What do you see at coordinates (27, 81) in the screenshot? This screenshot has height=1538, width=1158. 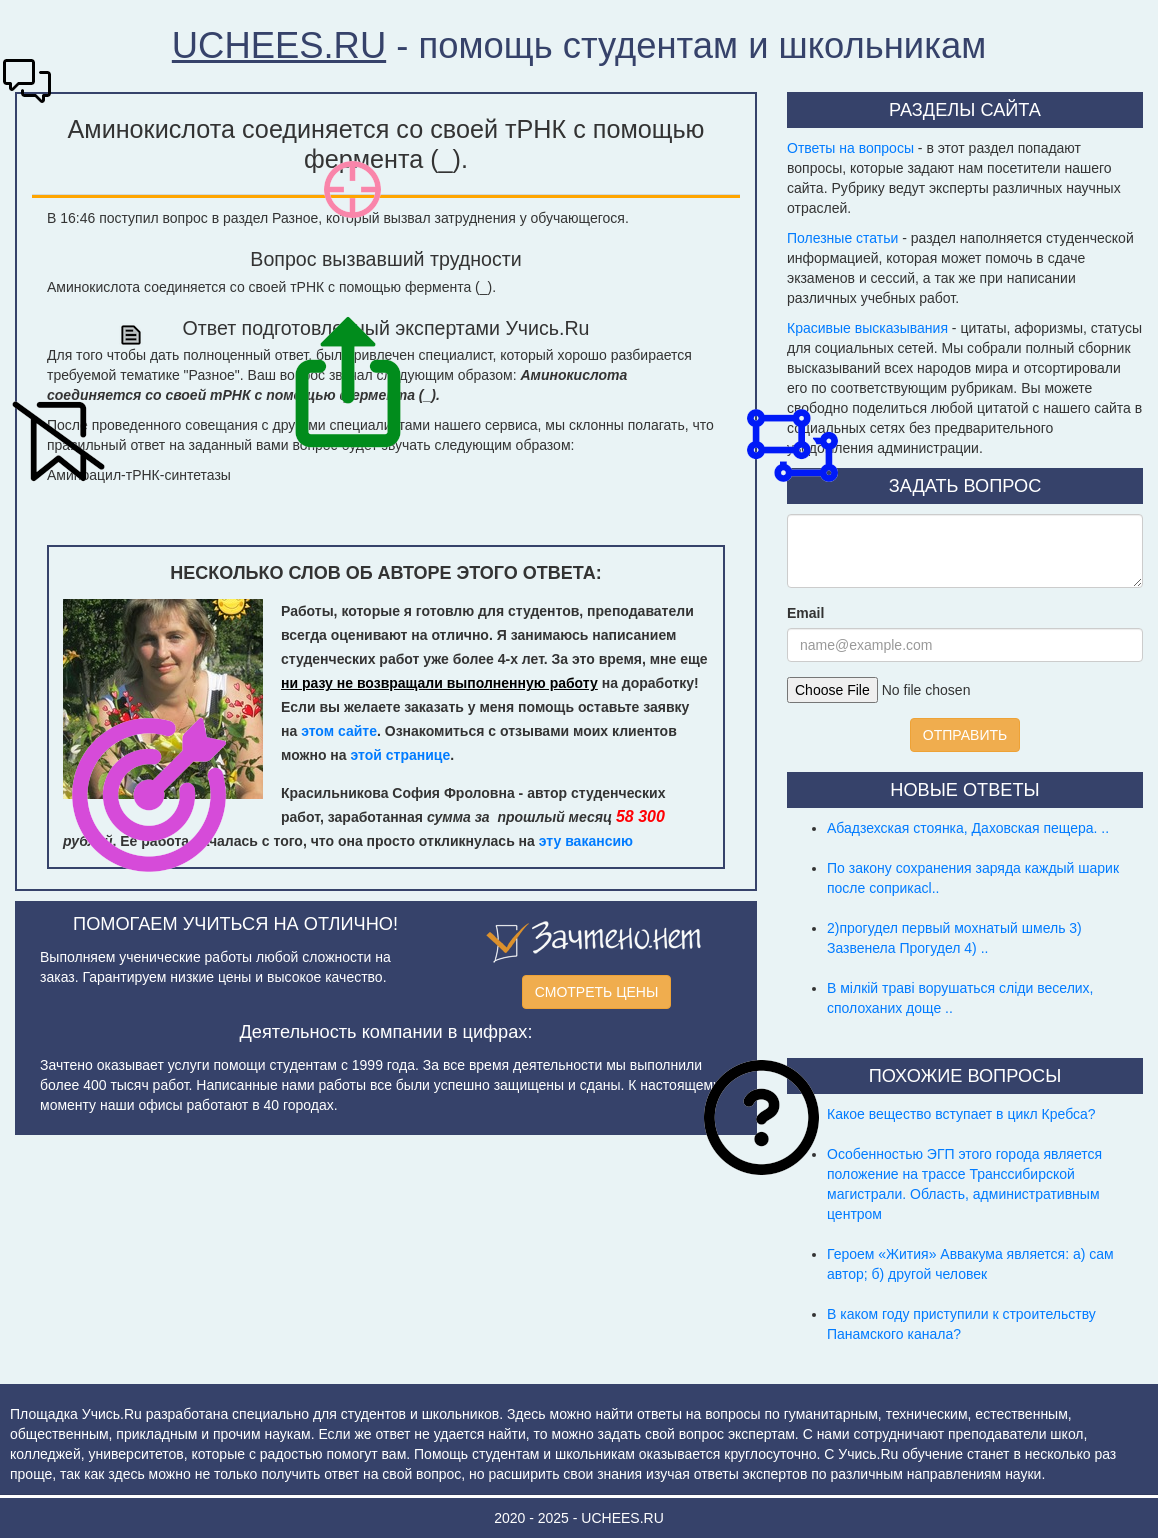 I see `view discussion thread` at bounding box center [27, 81].